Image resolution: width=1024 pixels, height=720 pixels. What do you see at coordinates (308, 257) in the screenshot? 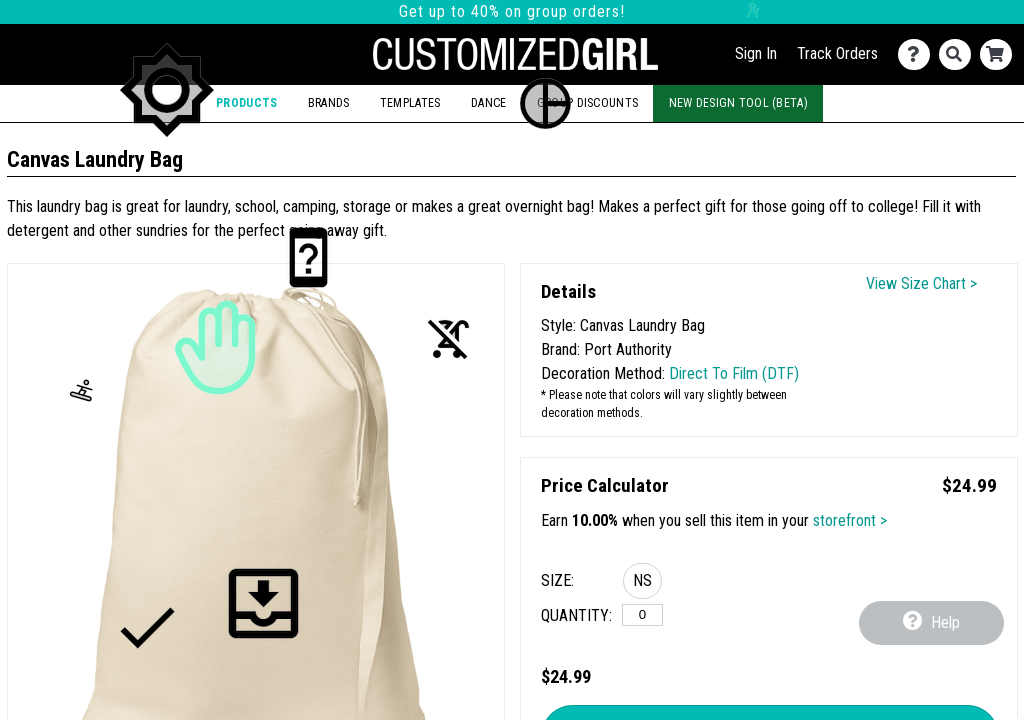
I see `indicates an unrecognized or unknown device` at bounding box center [308, 257].